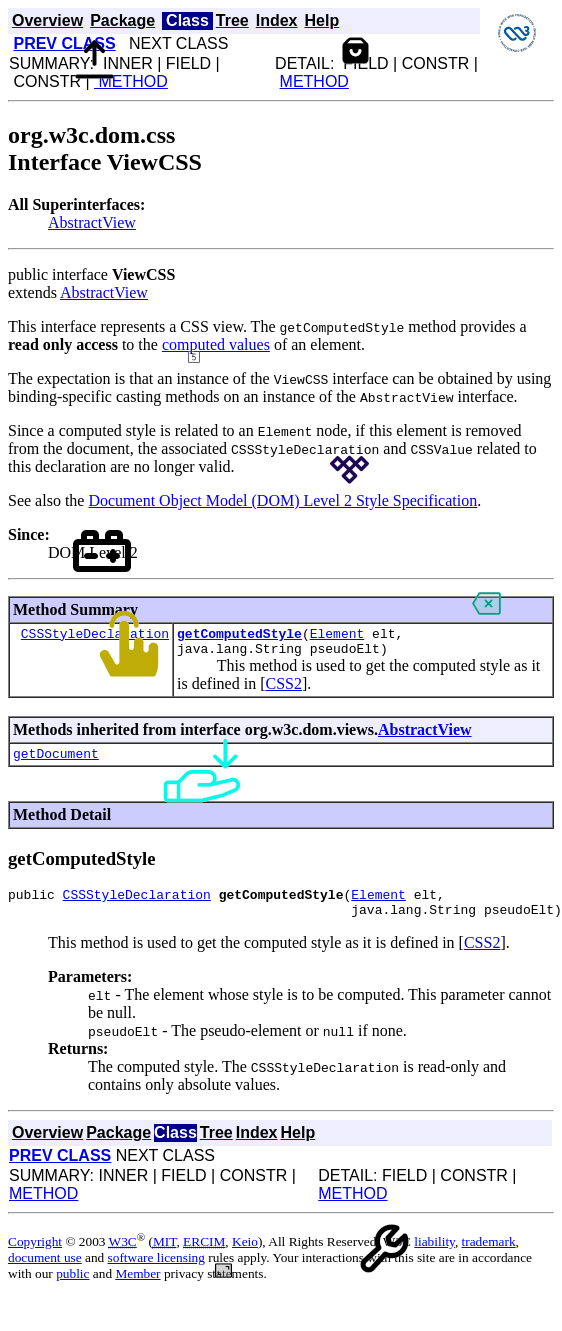  I want to click on access settings or configuration options, so click(384, 1248).